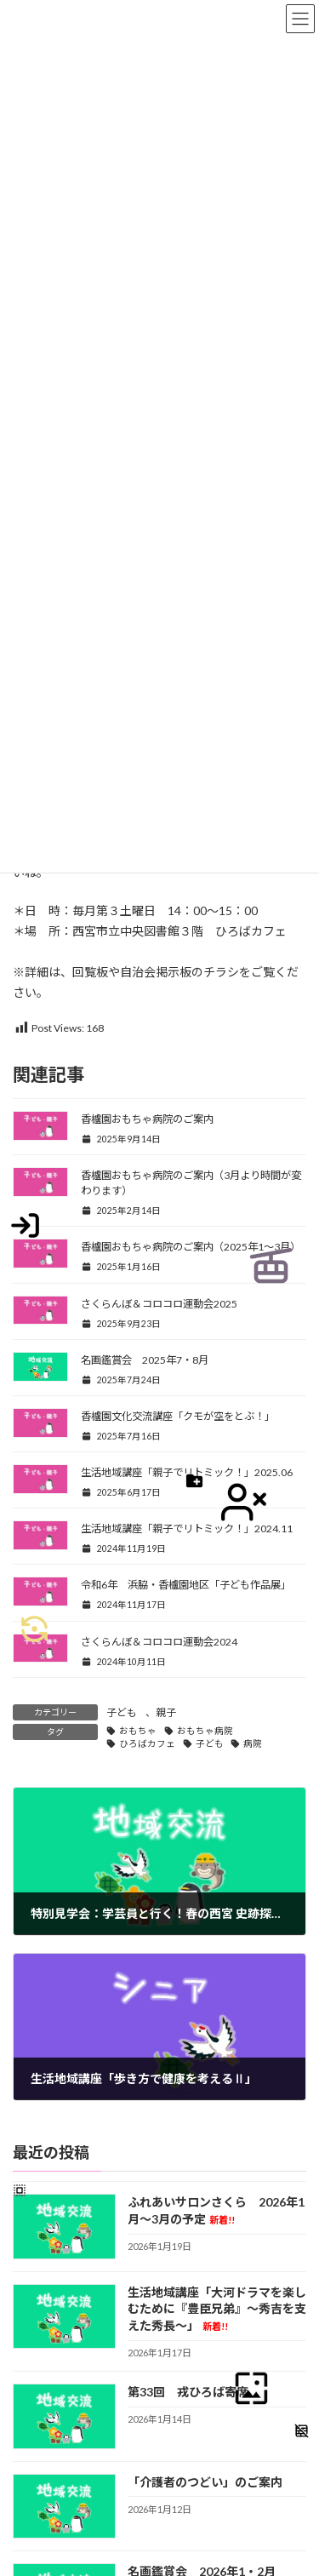  I want to click on refresh or sync data, so click(34, 1629).